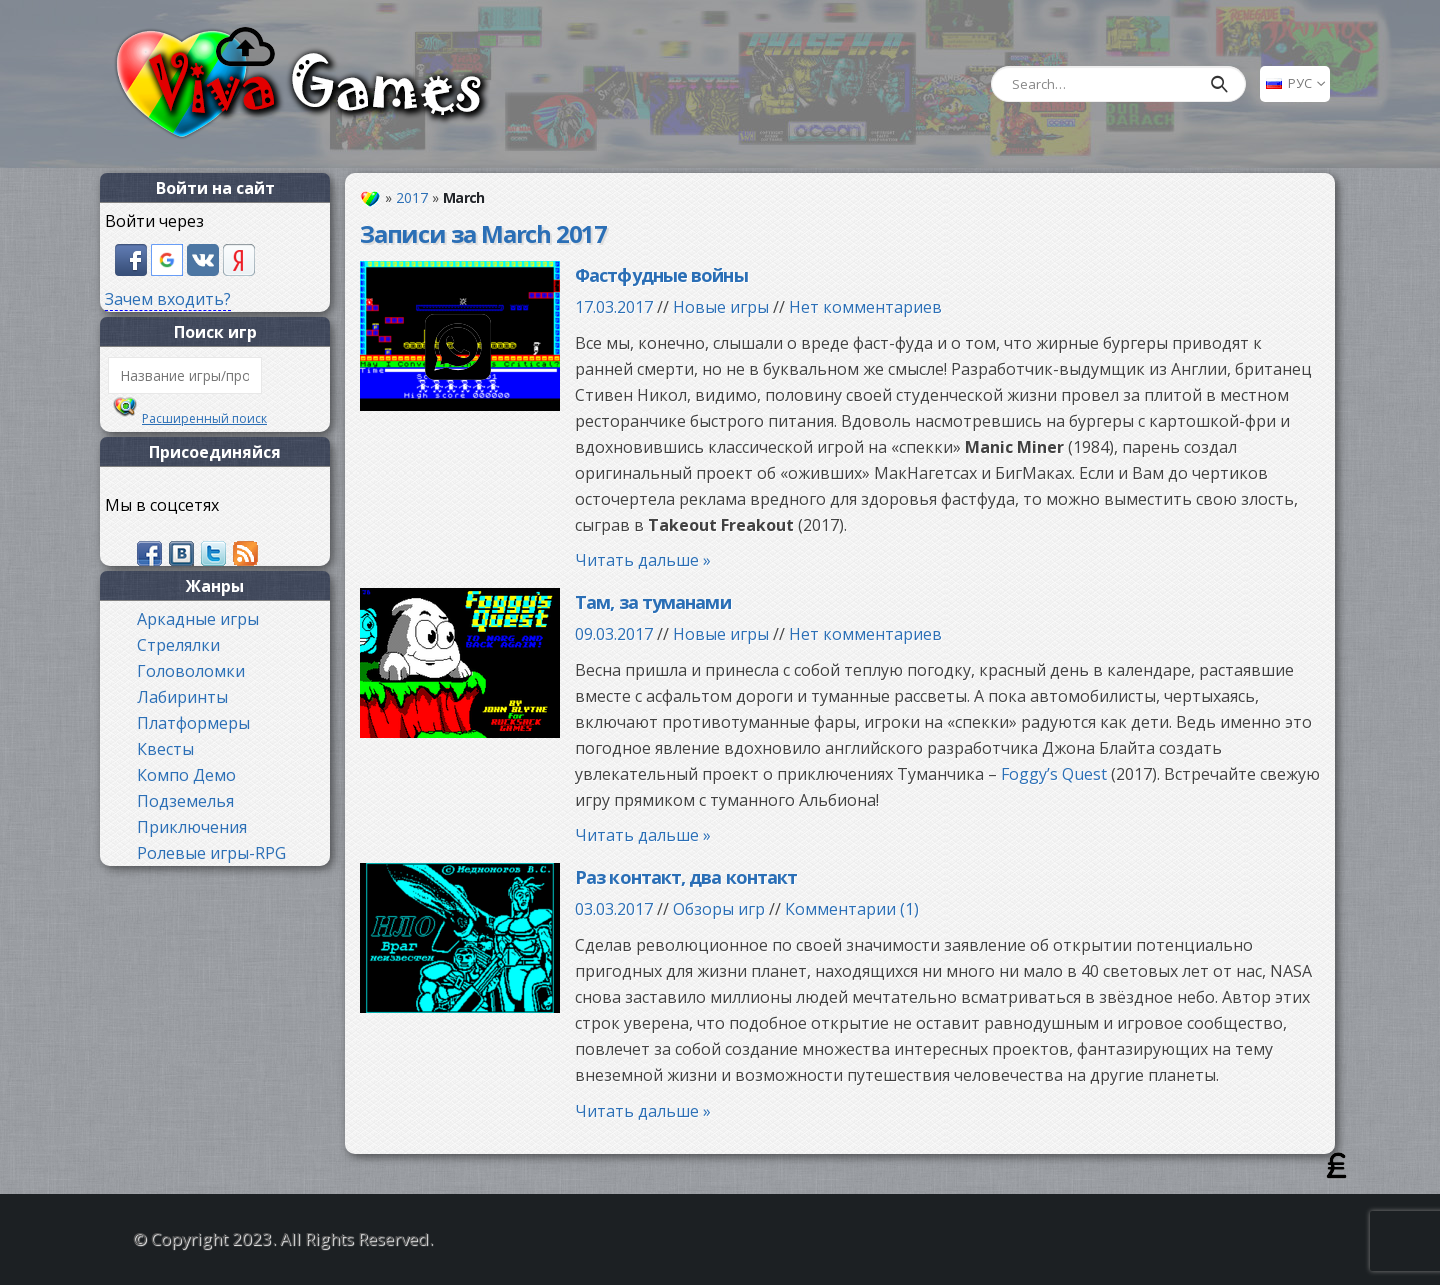 The height and width of the screenshot is (1285, 1440). I want to click on open WhatsApp messaging app, so click(458, 347).